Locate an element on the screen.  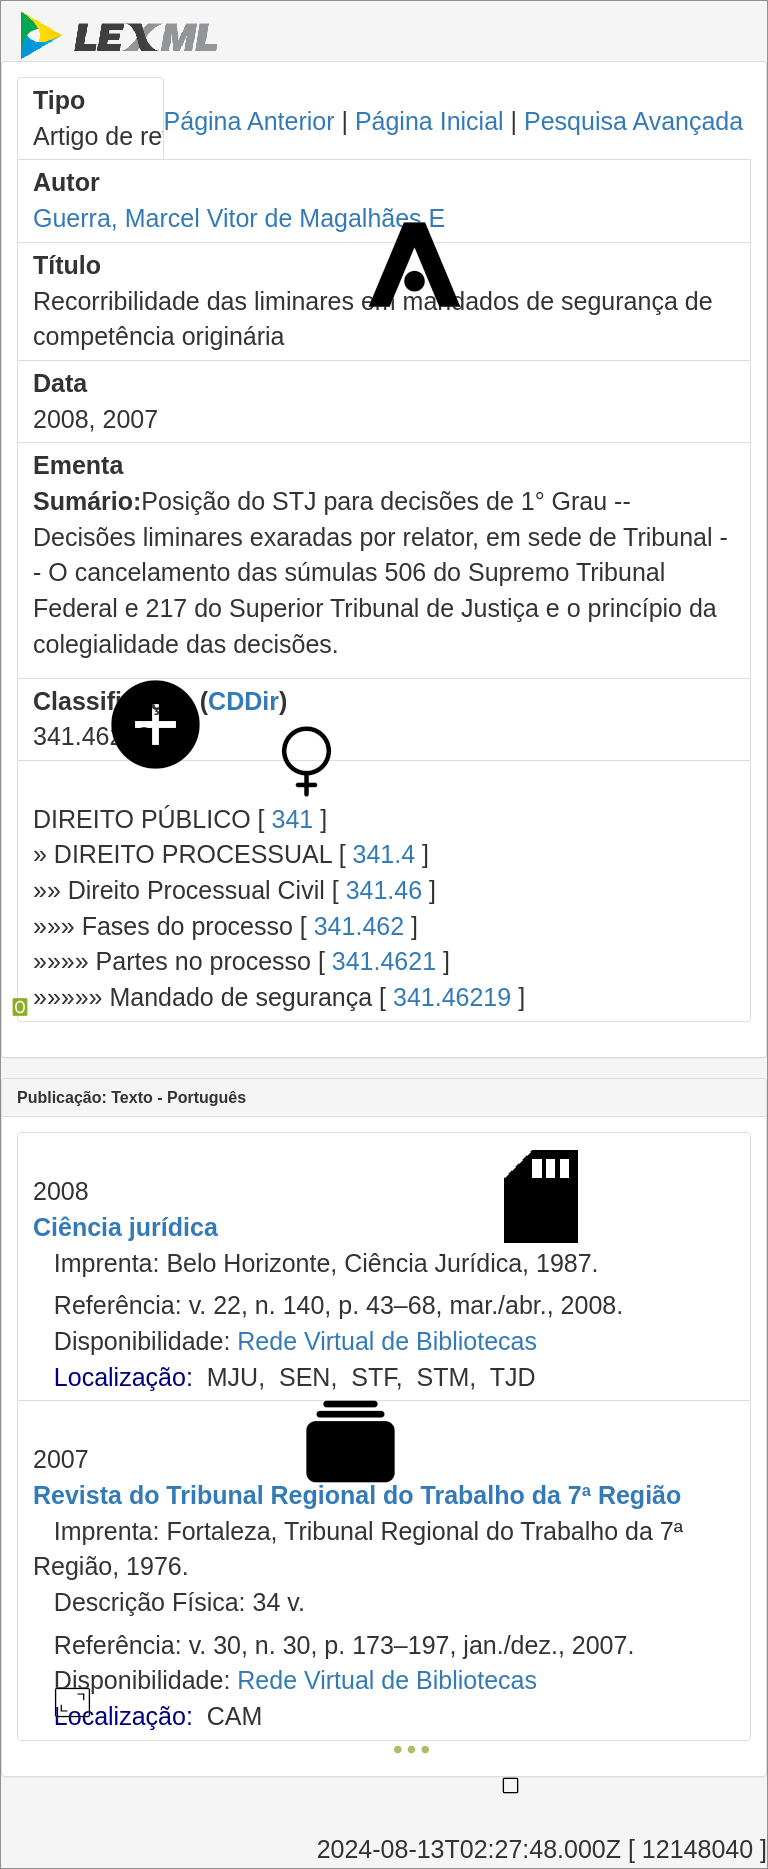
indicates zero or no items is located at coordinates (20, 1007).